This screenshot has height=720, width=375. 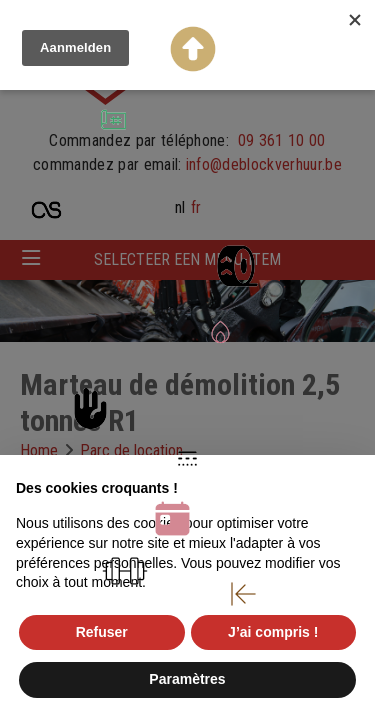 I want to click on connect to Last.fm account, so click(x=46, y=209).